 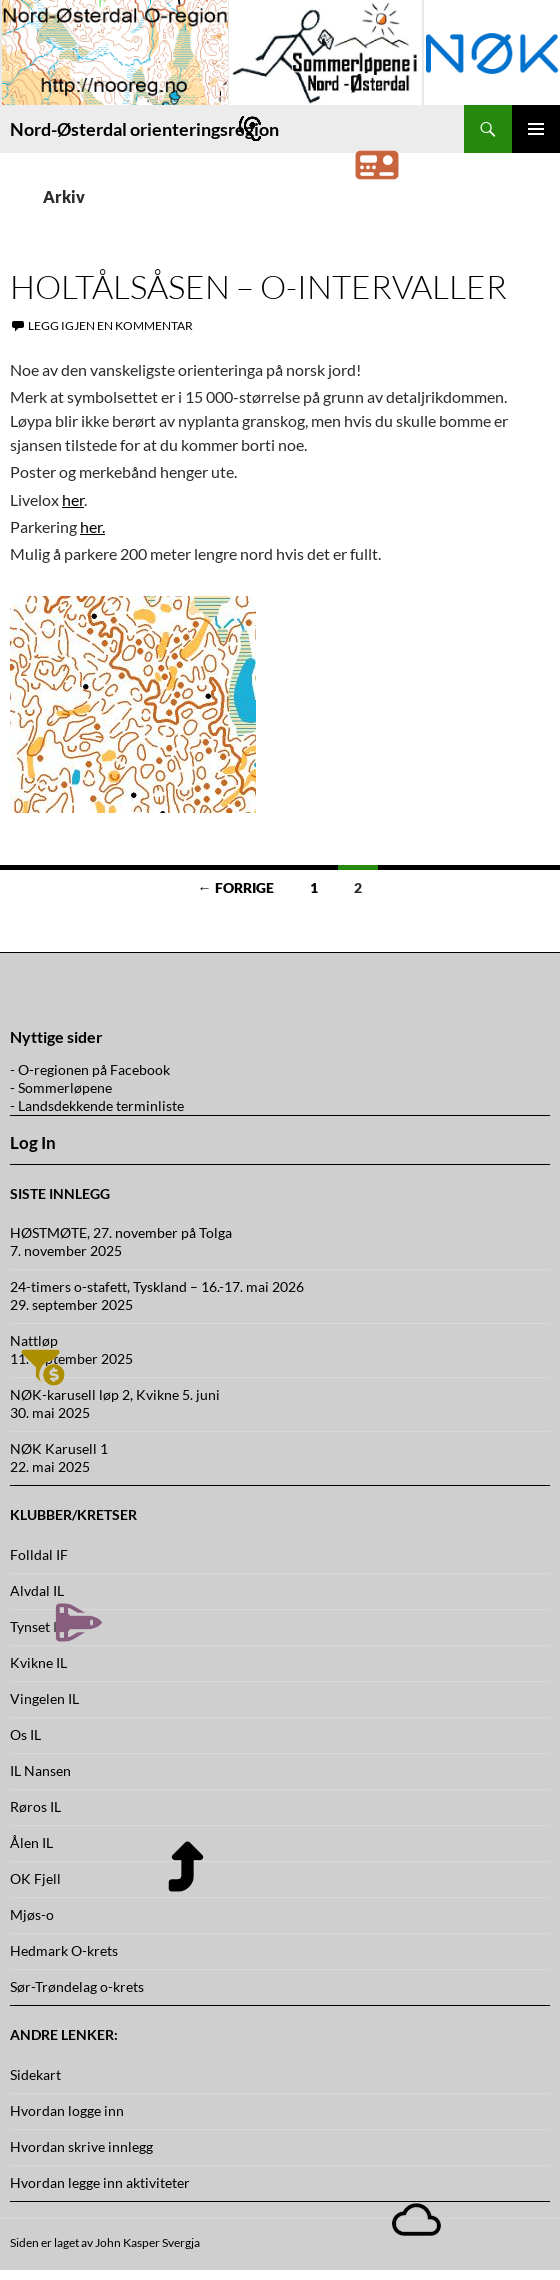 What do you see at coordinates (377, 165) in the screenshot?
I see `view digital tachograph or driving recorder data` at bounding box center [377, 165].